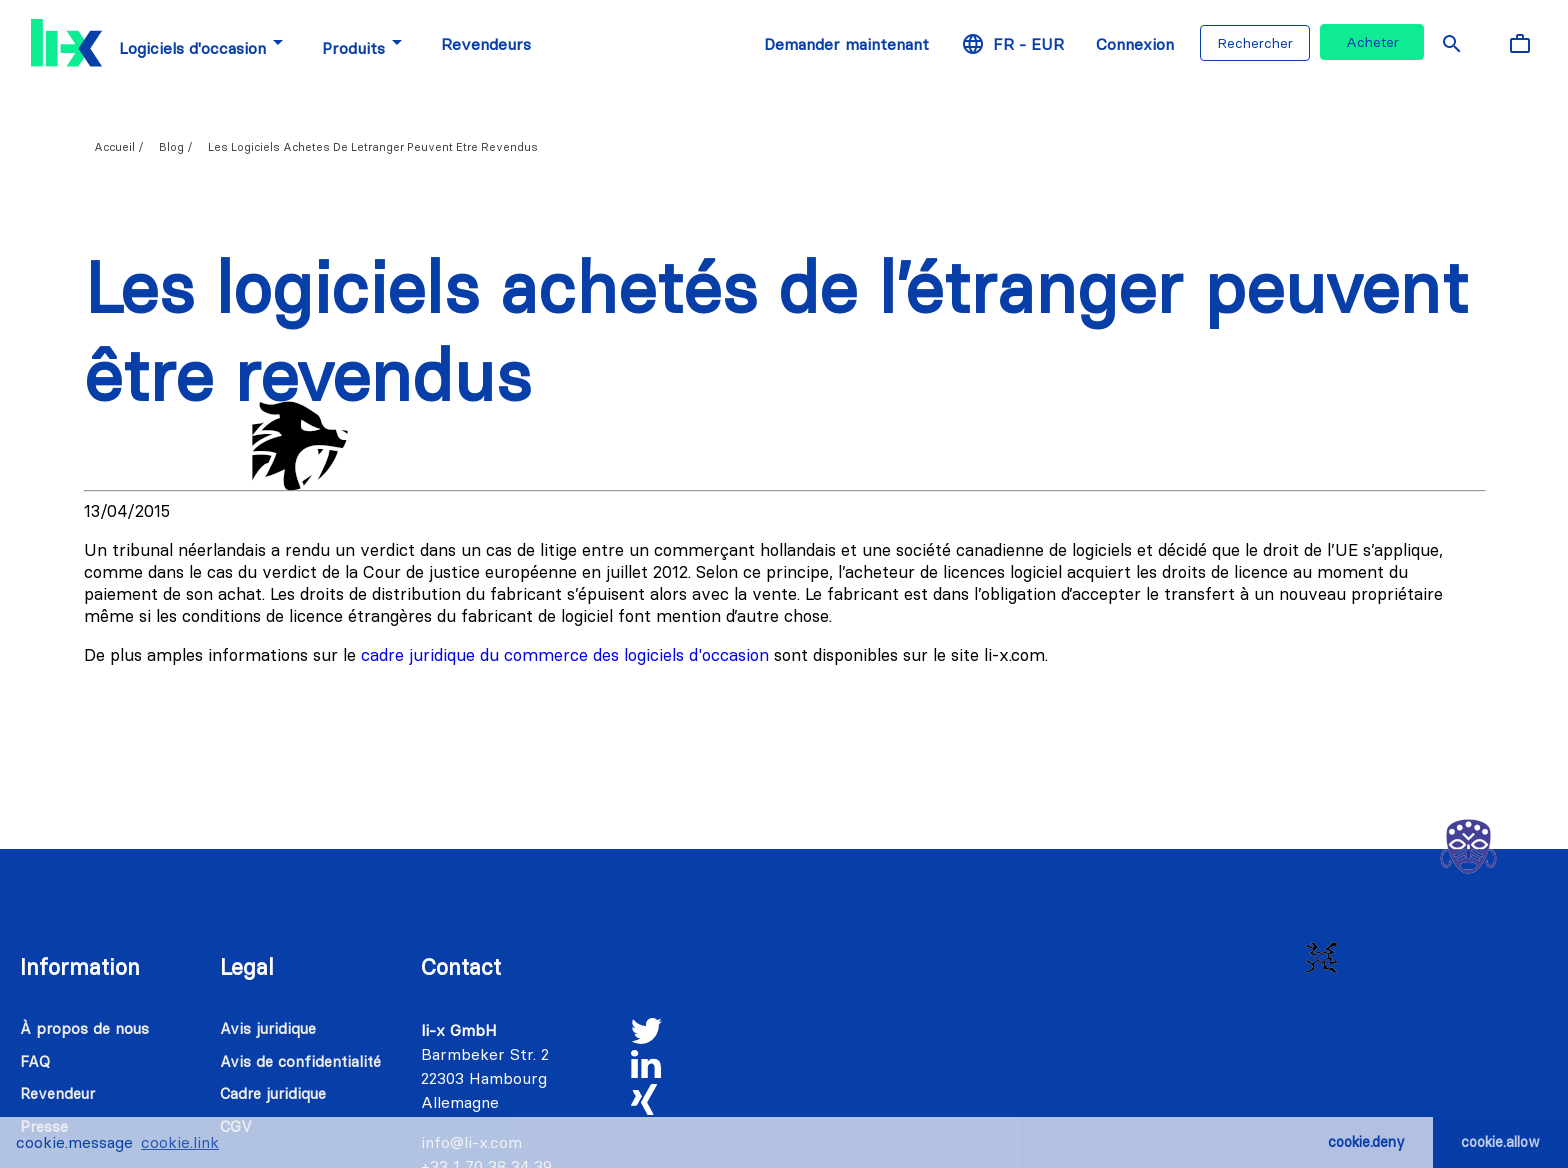 The width and height of the screenshot is (1568, 1168). Describe the element at coordinates (300, 446) in the screenshot. I see `select saber-toothed cat character or avatar` at that location.